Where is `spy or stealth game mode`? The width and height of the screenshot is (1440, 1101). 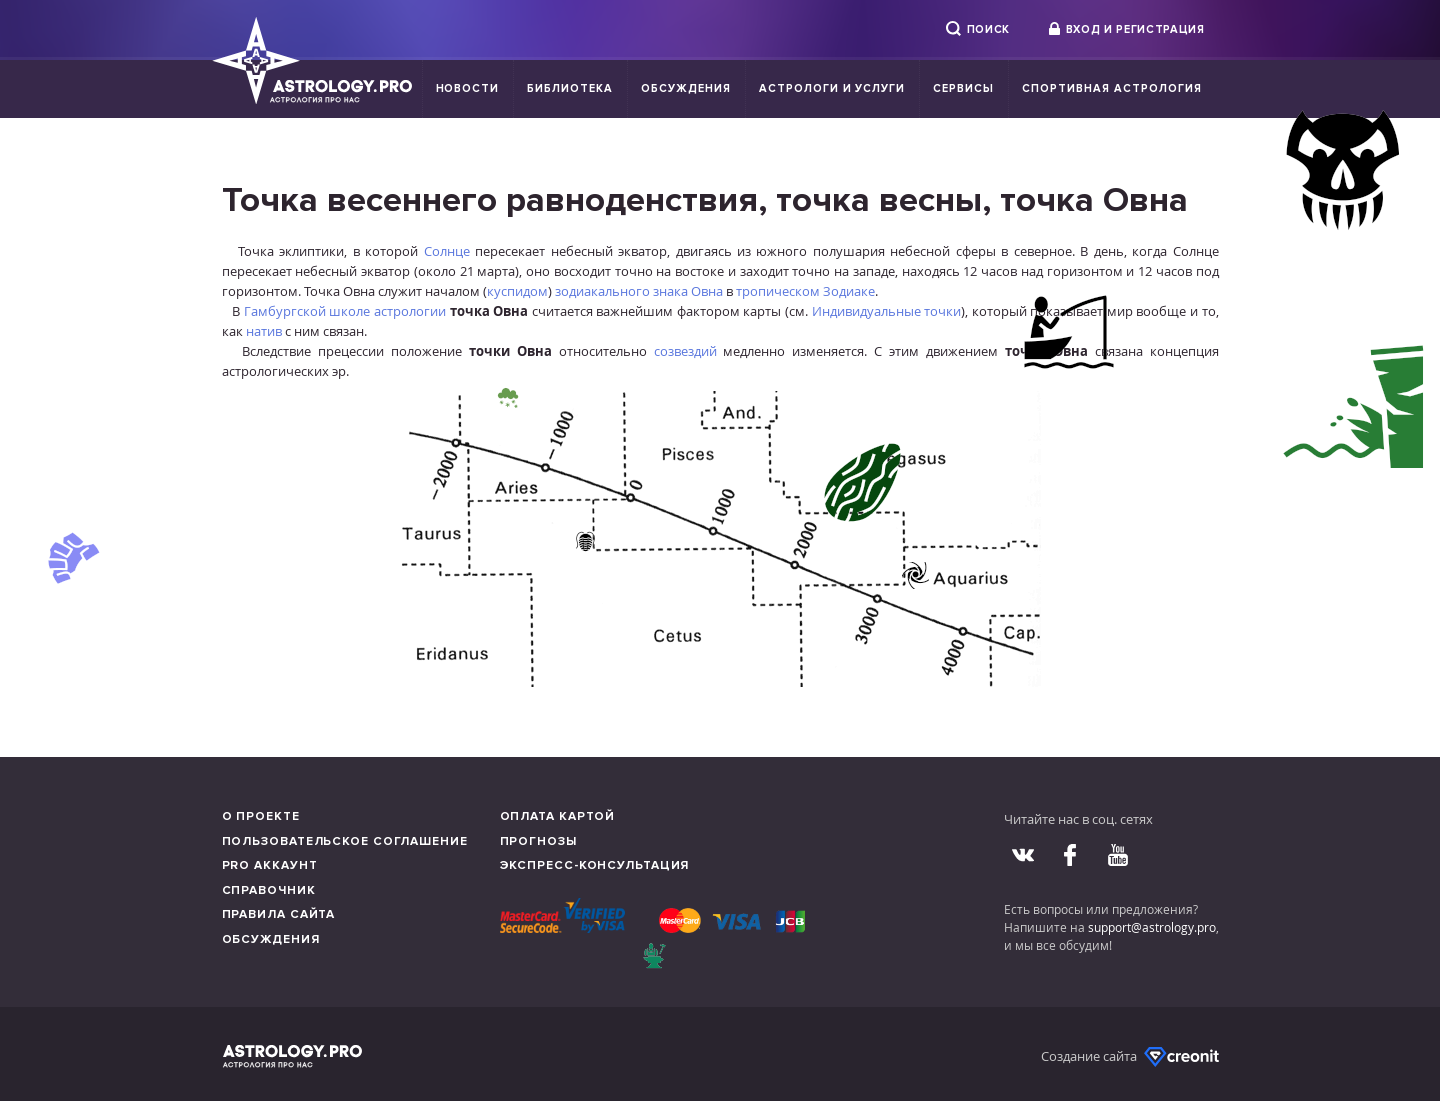
spy or stealth game mode is located at coordinates (915, 575).